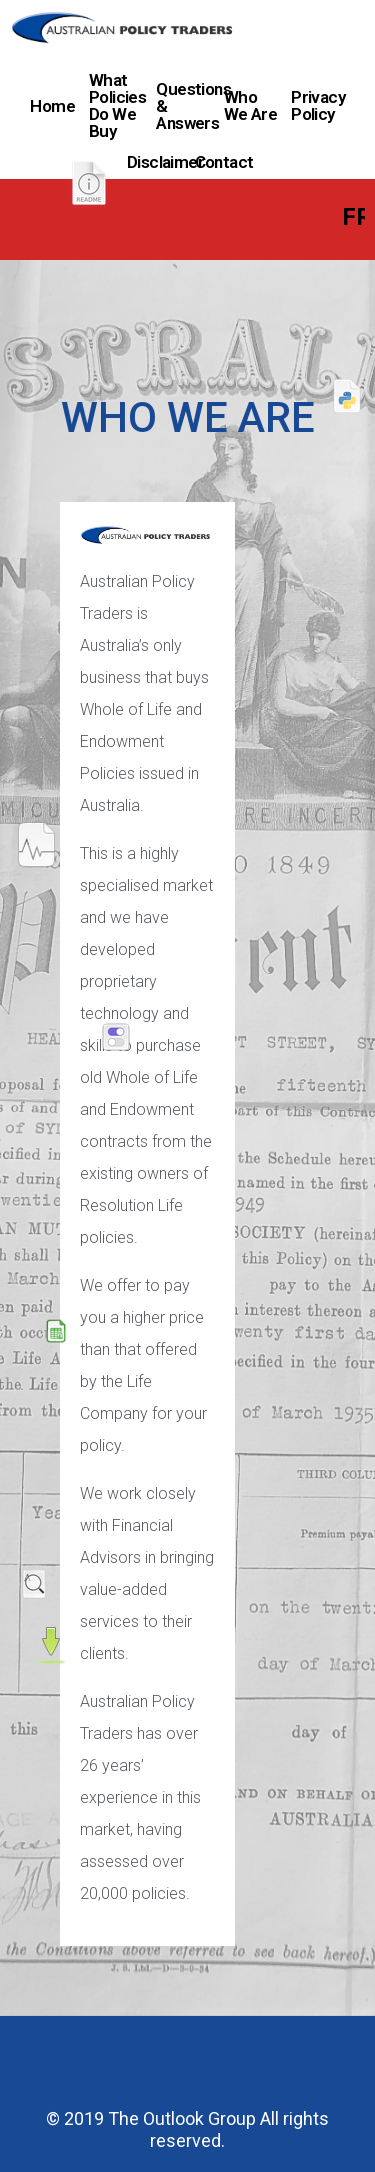 This screenshot has width=375, height=2172. I want to click on open readme documentation file, so click(89, 184).